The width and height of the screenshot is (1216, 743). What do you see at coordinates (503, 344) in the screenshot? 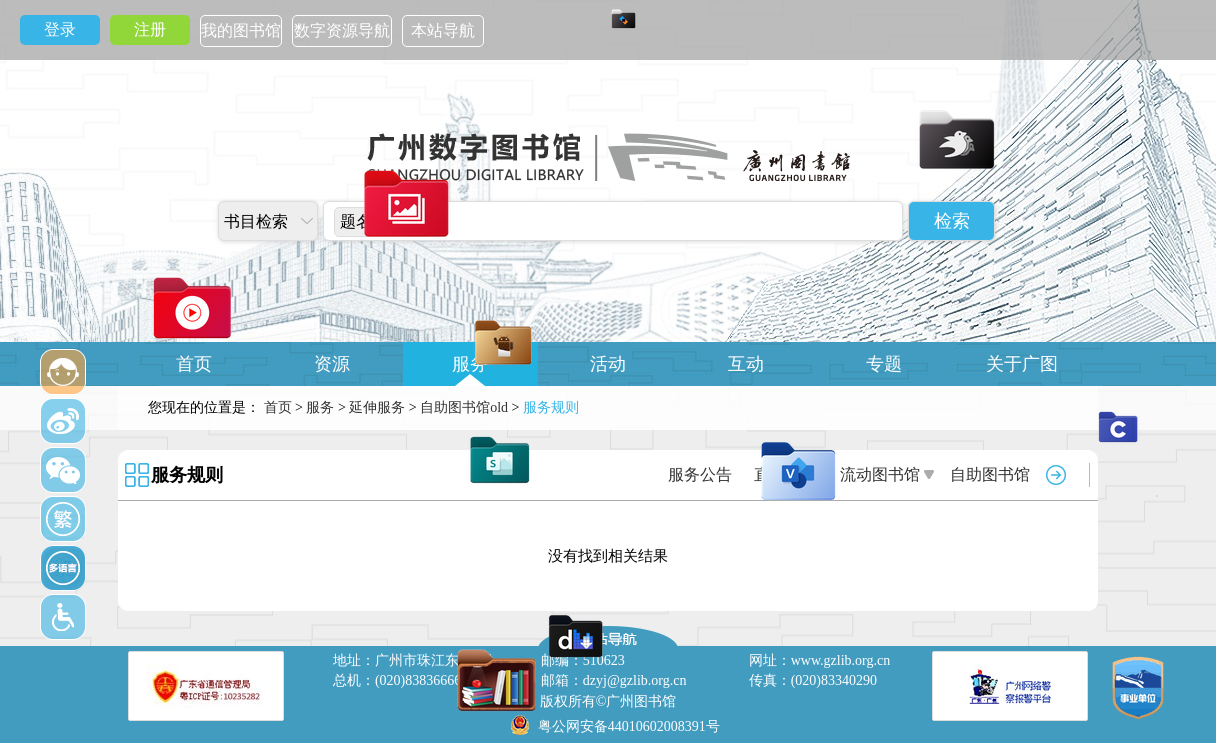
I see `folder containing android ice cream sandwich system files` at bounding box center [503, 344].